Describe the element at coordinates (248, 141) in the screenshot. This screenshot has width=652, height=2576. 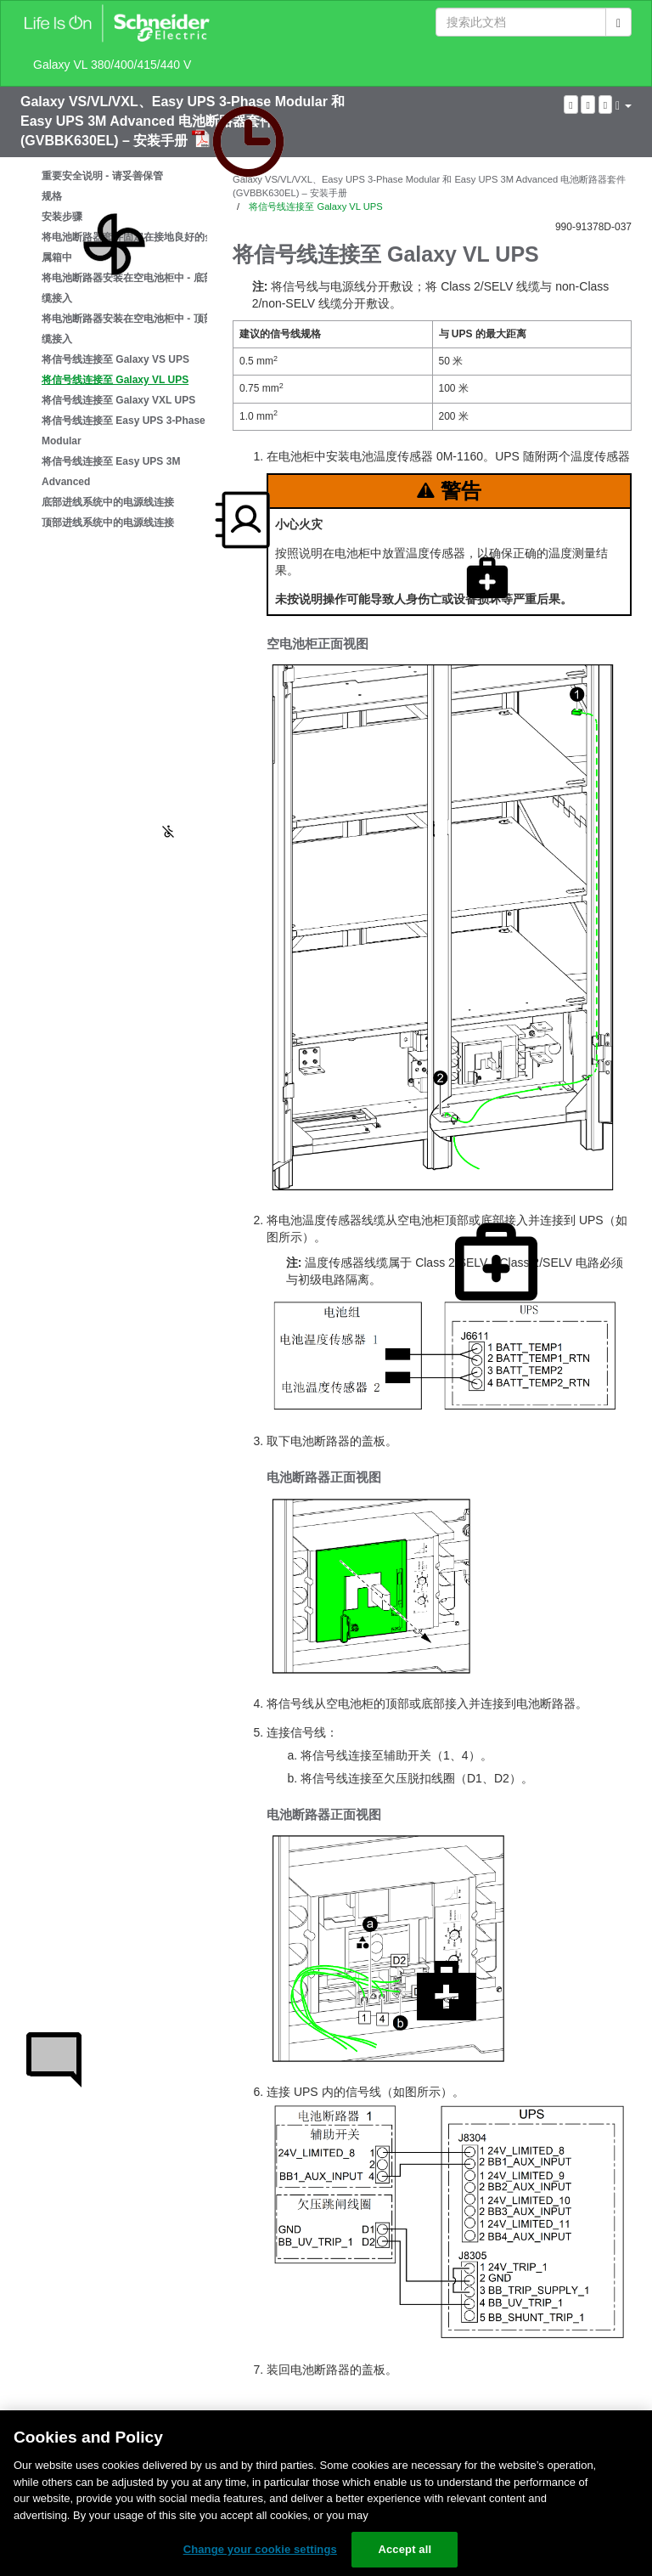
I see `view time or clock settings` at that location.